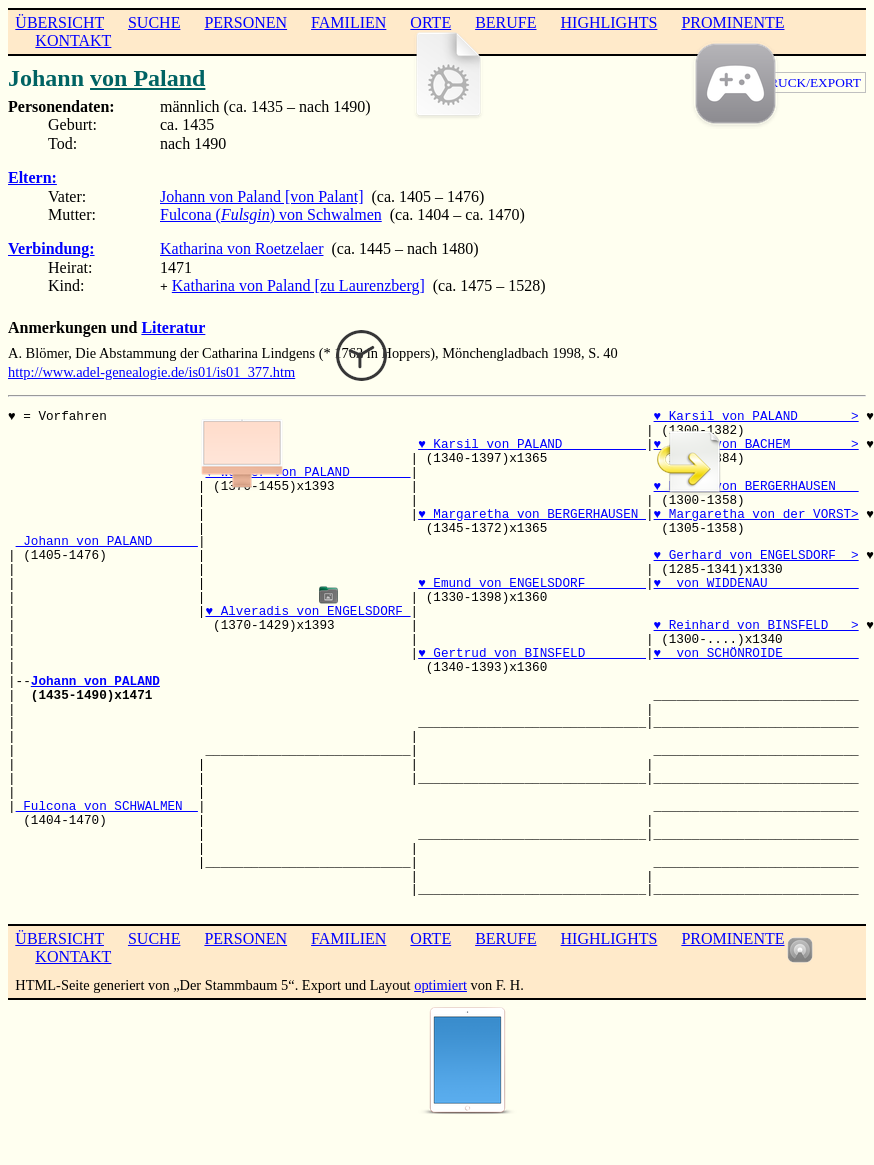  I want to click on open pictures folder, so click(328, 594).